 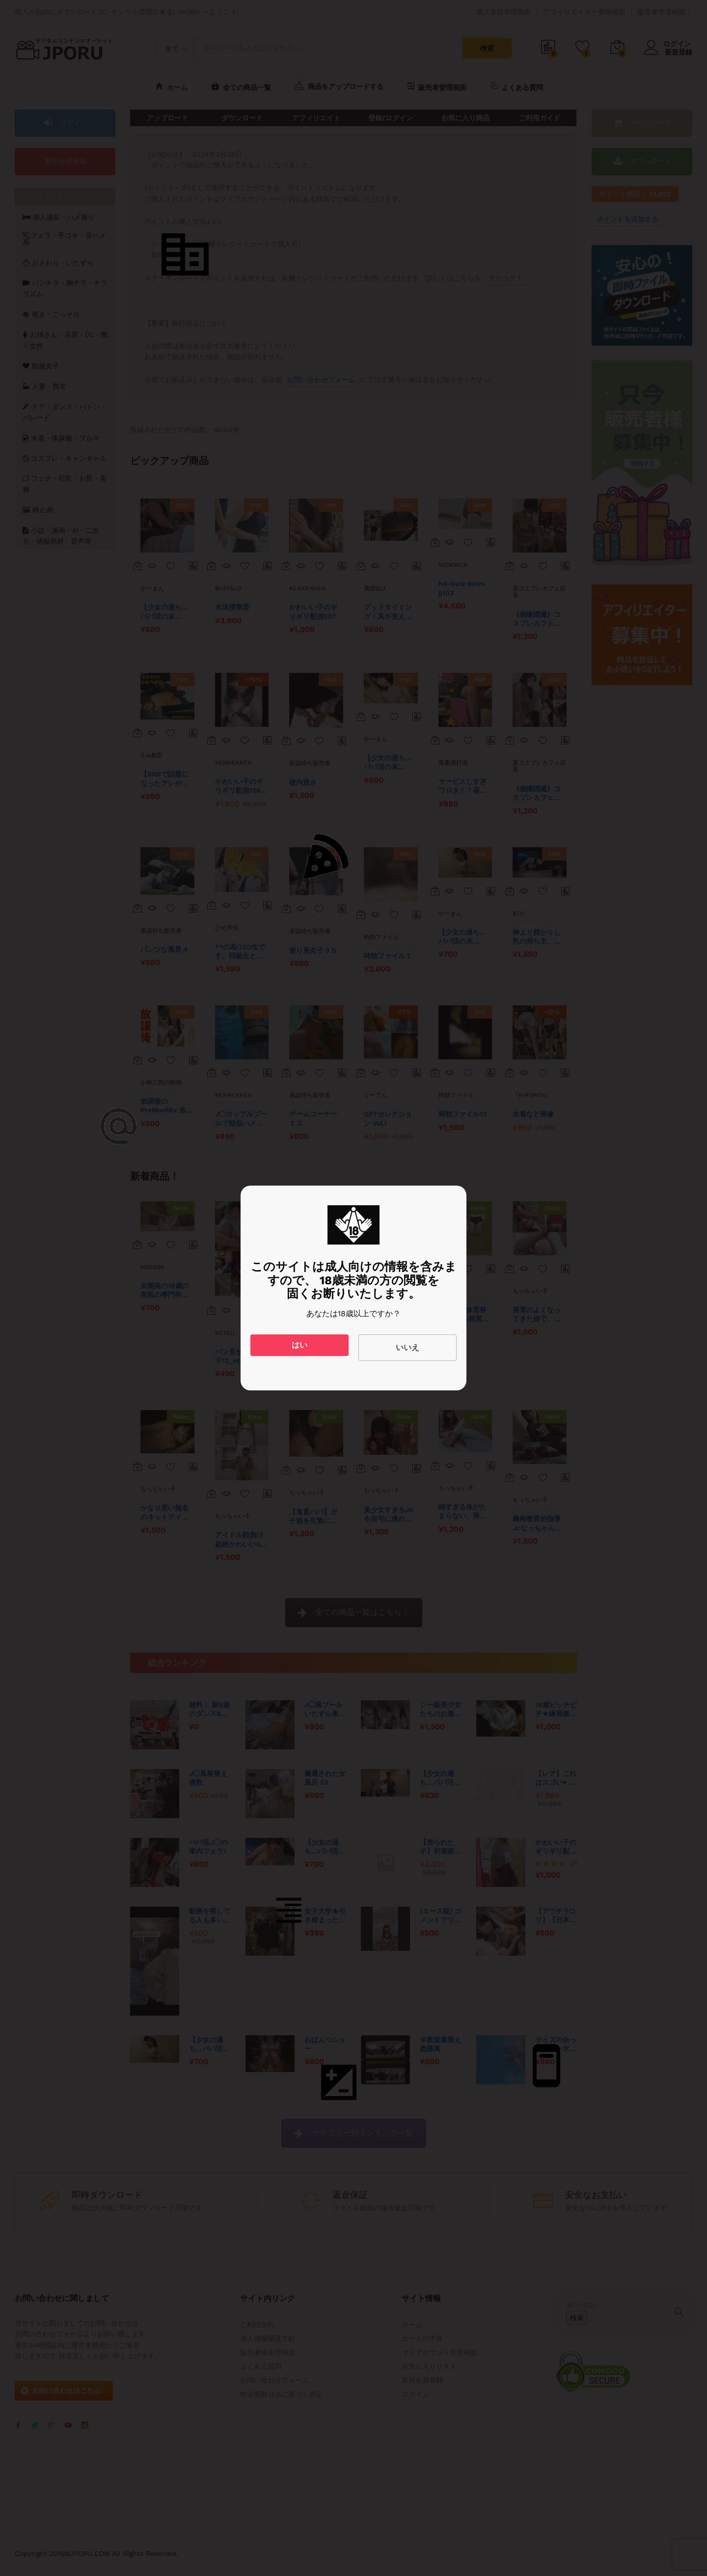 What do you see at coordinates (185, 254) in the screenshot?
I see `view organization or company settings` at bounding box center [185, 254].